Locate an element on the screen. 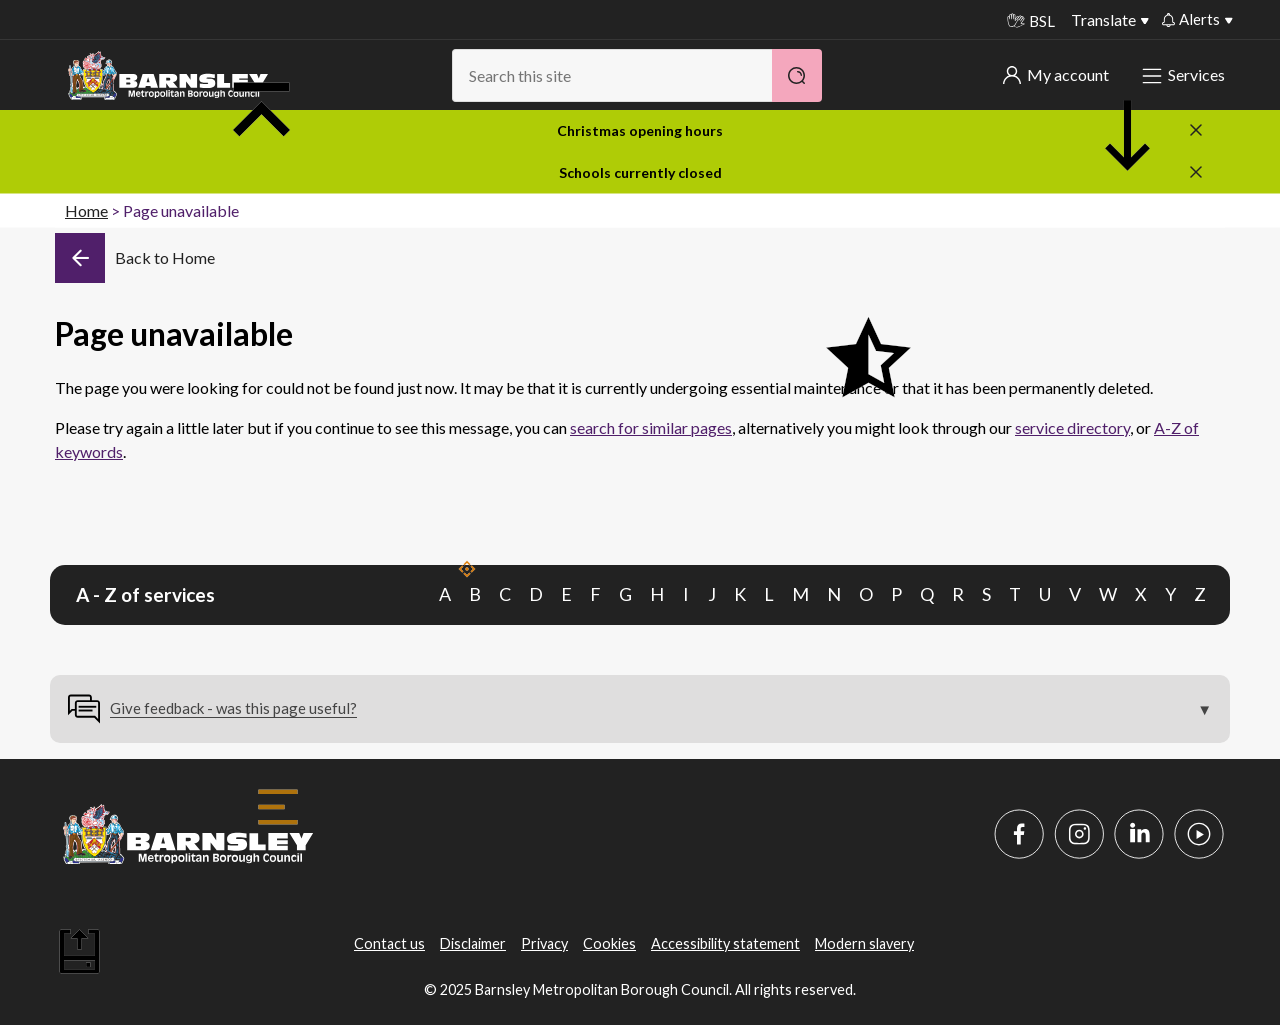  indicates a partial rating or half-star score is located at coordinates (868, 359).